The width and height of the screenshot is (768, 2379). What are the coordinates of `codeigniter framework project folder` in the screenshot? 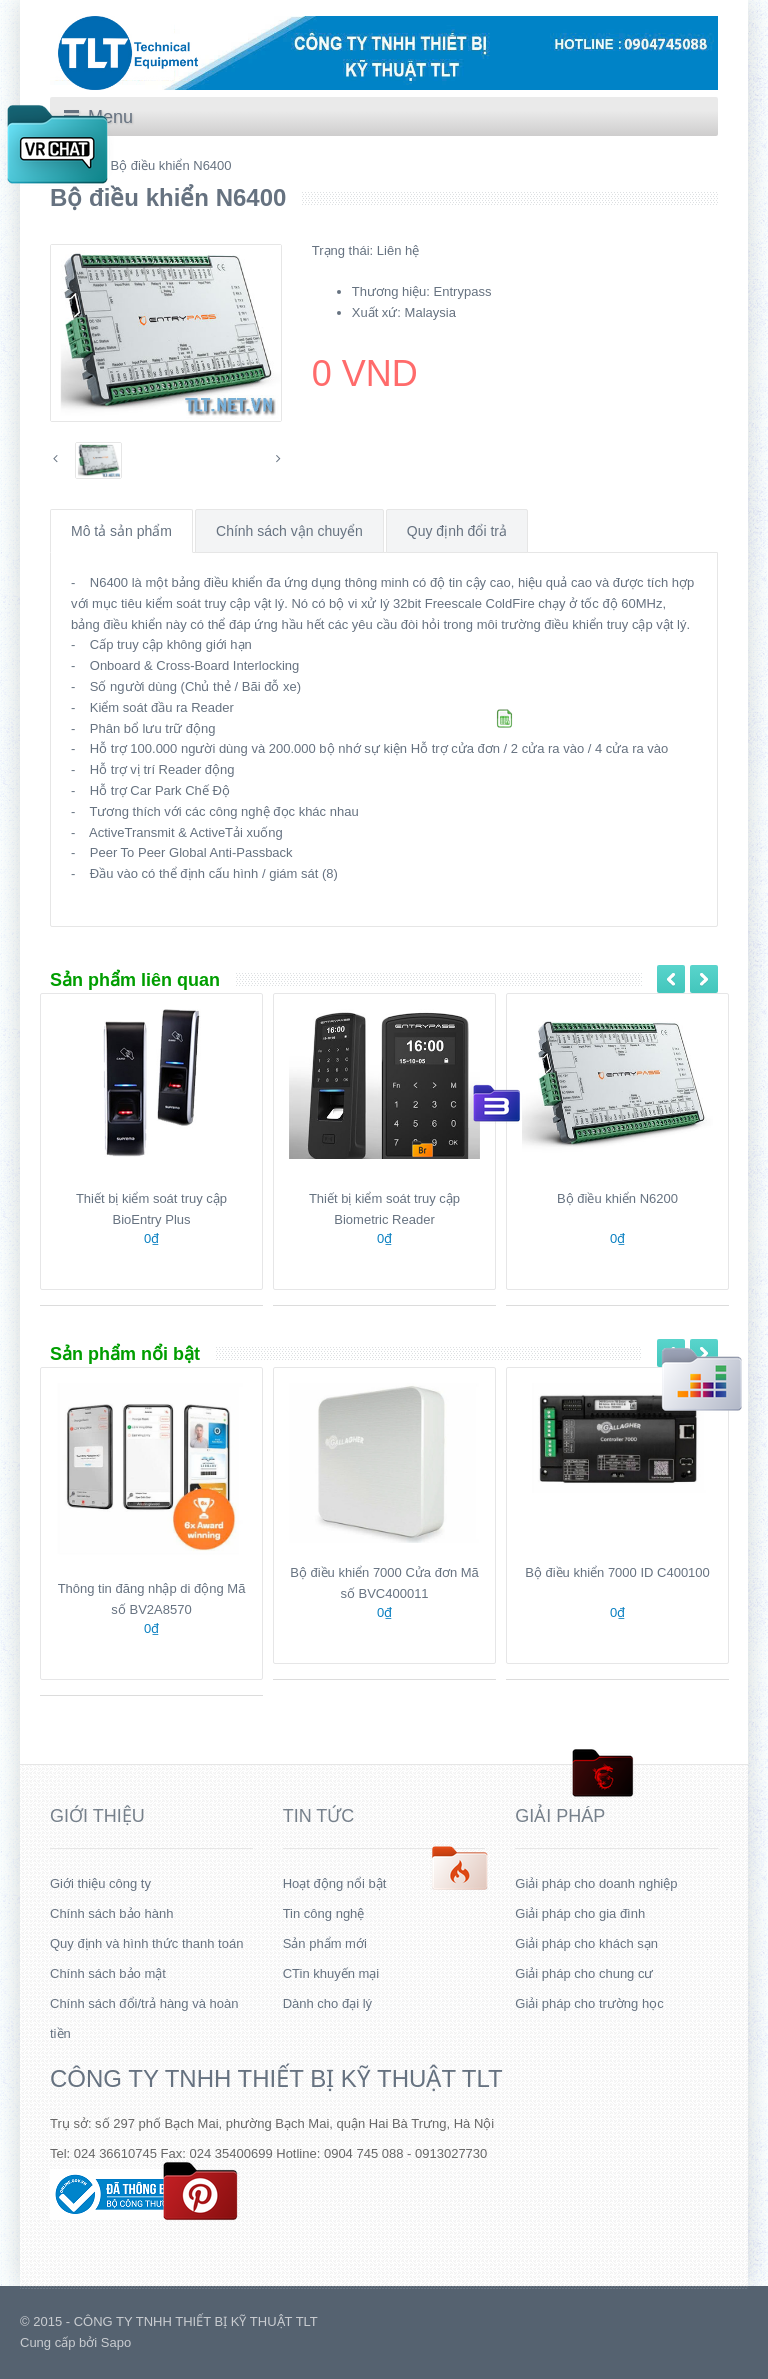 It's located at (459, 1869).